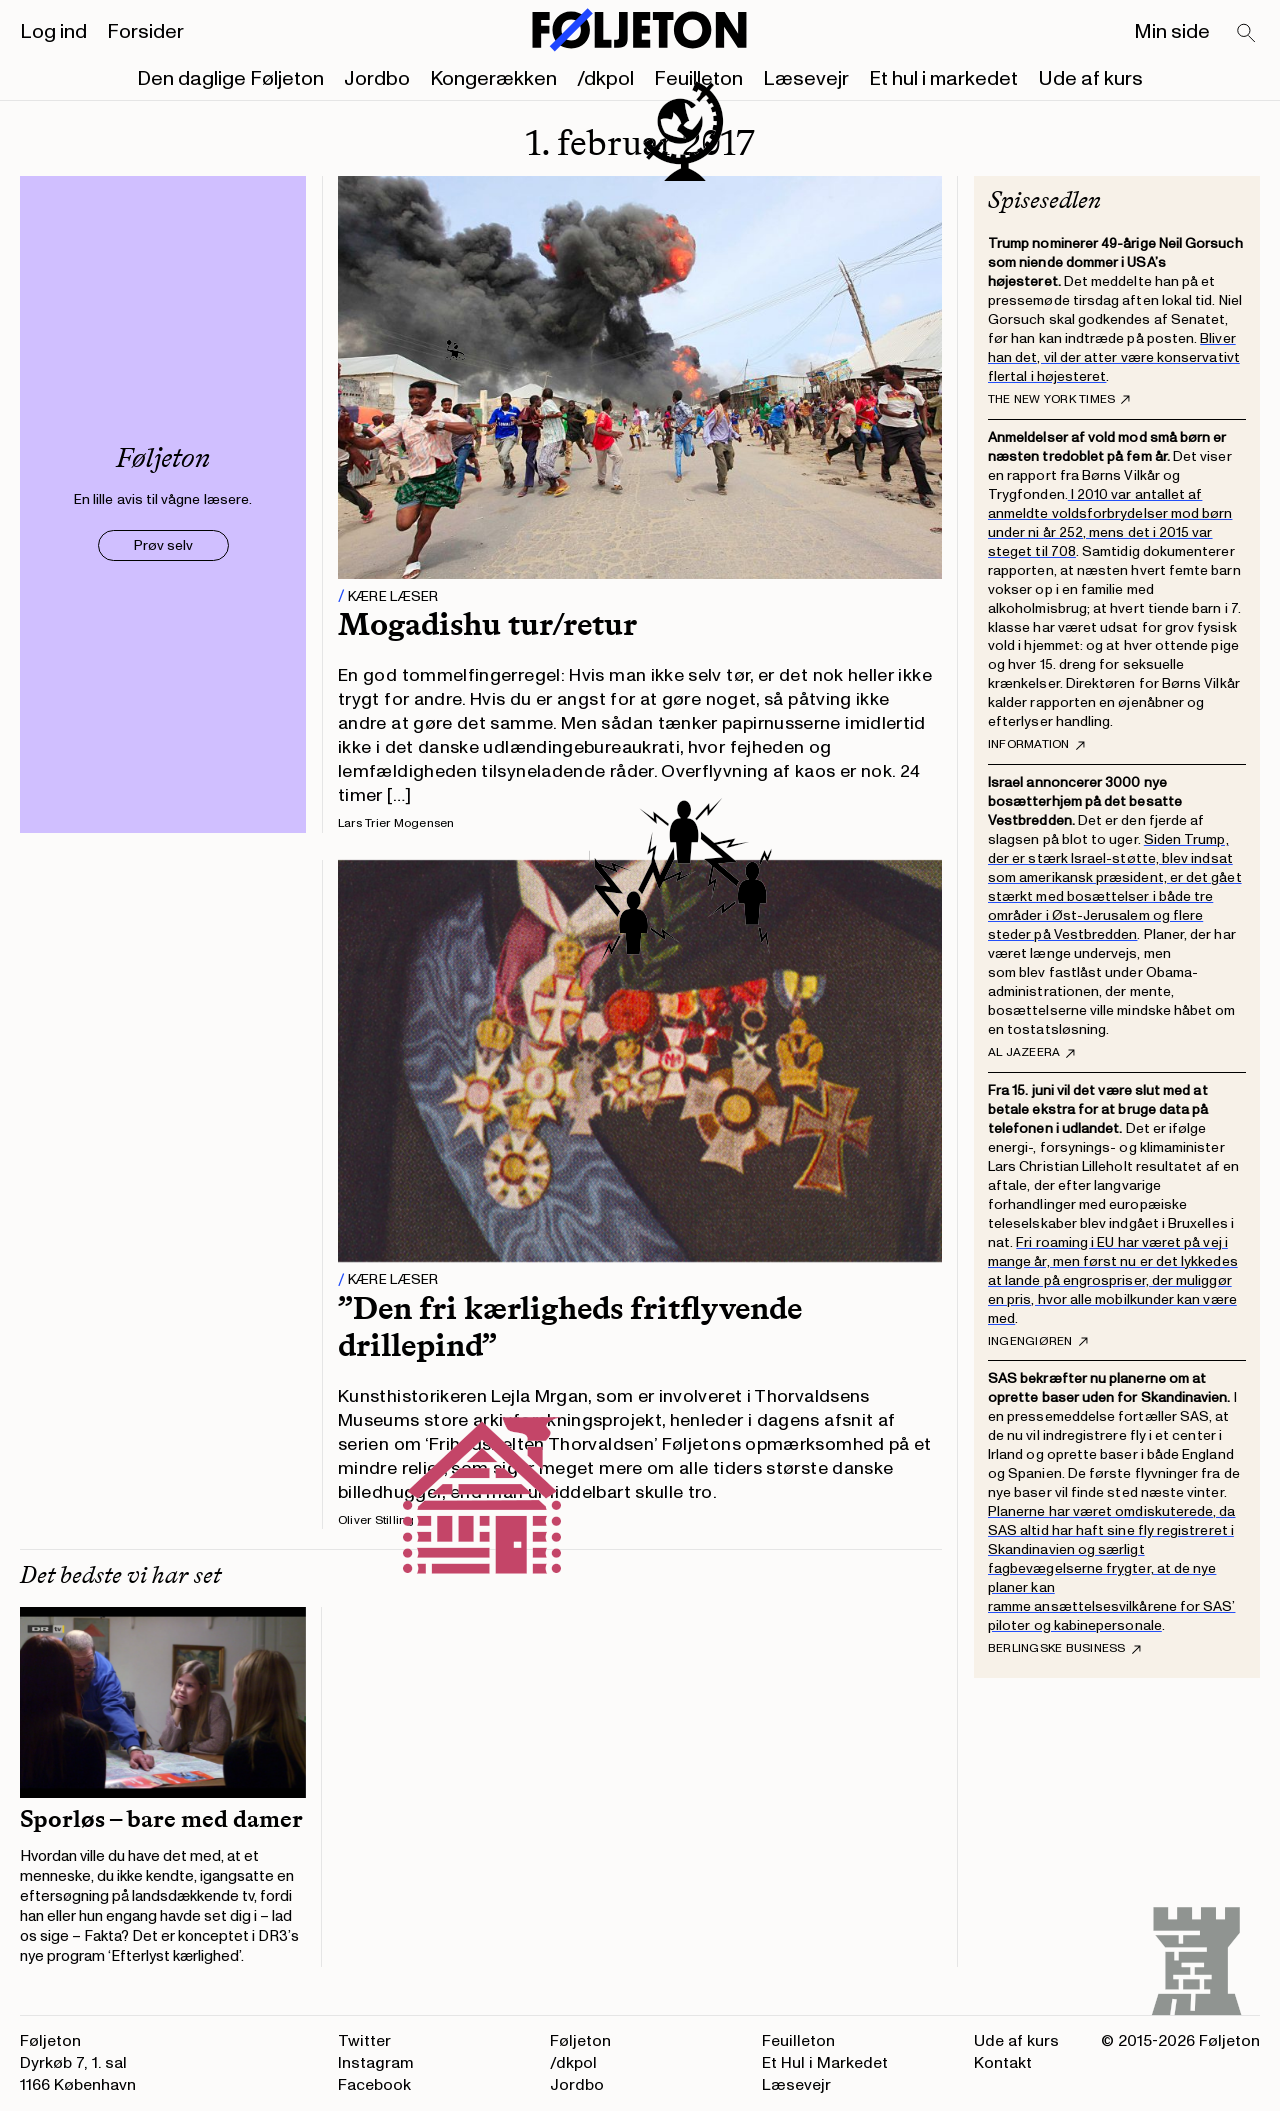  What do you see at coordinates (682, 131) in the screenshot?
I see `access global or worldwide settings` at bounding box center [682, 131].